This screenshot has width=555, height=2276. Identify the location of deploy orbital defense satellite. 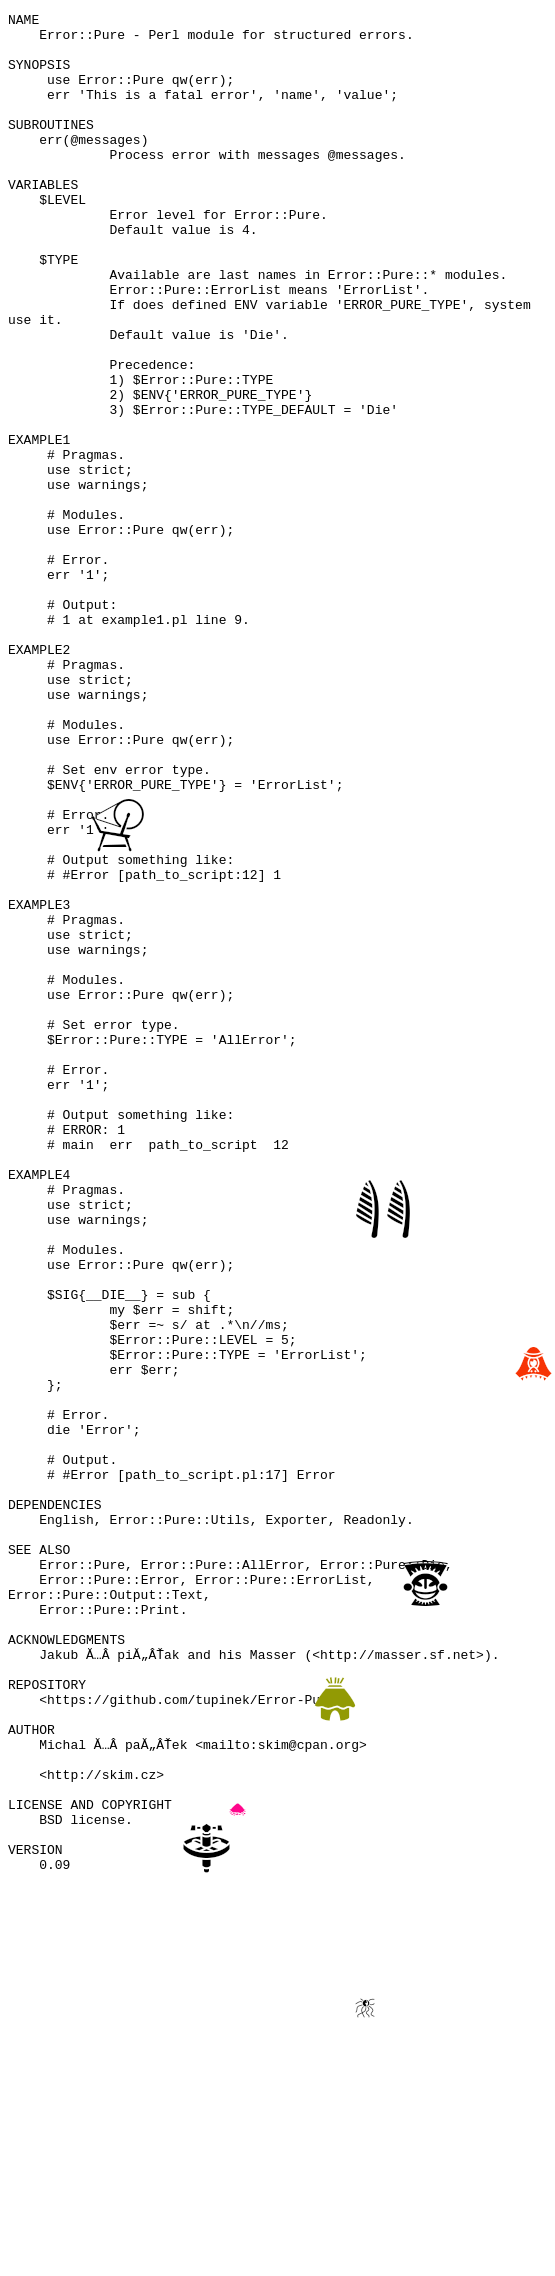
(206, 1848).